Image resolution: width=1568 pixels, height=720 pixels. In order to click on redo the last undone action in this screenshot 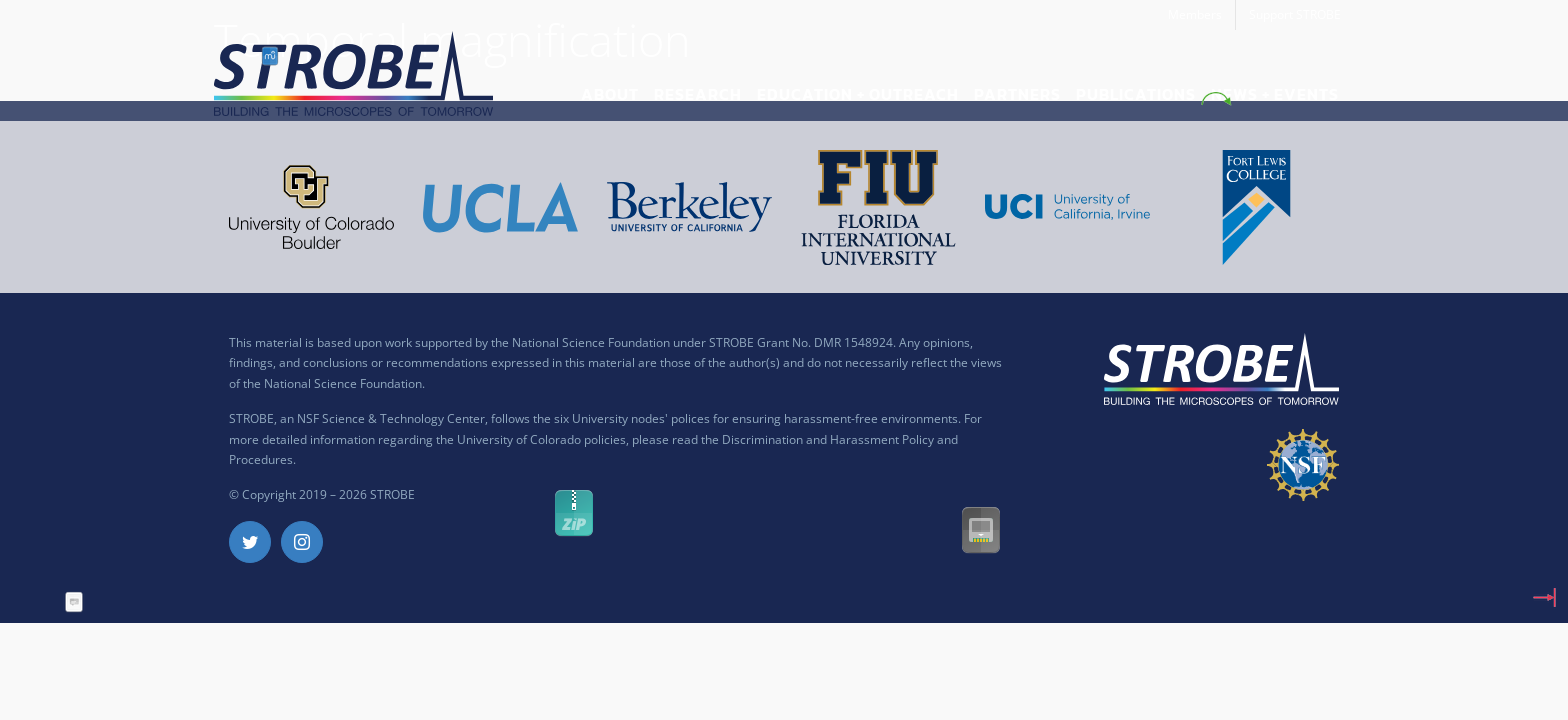, I will do `click(1216, 98)`.